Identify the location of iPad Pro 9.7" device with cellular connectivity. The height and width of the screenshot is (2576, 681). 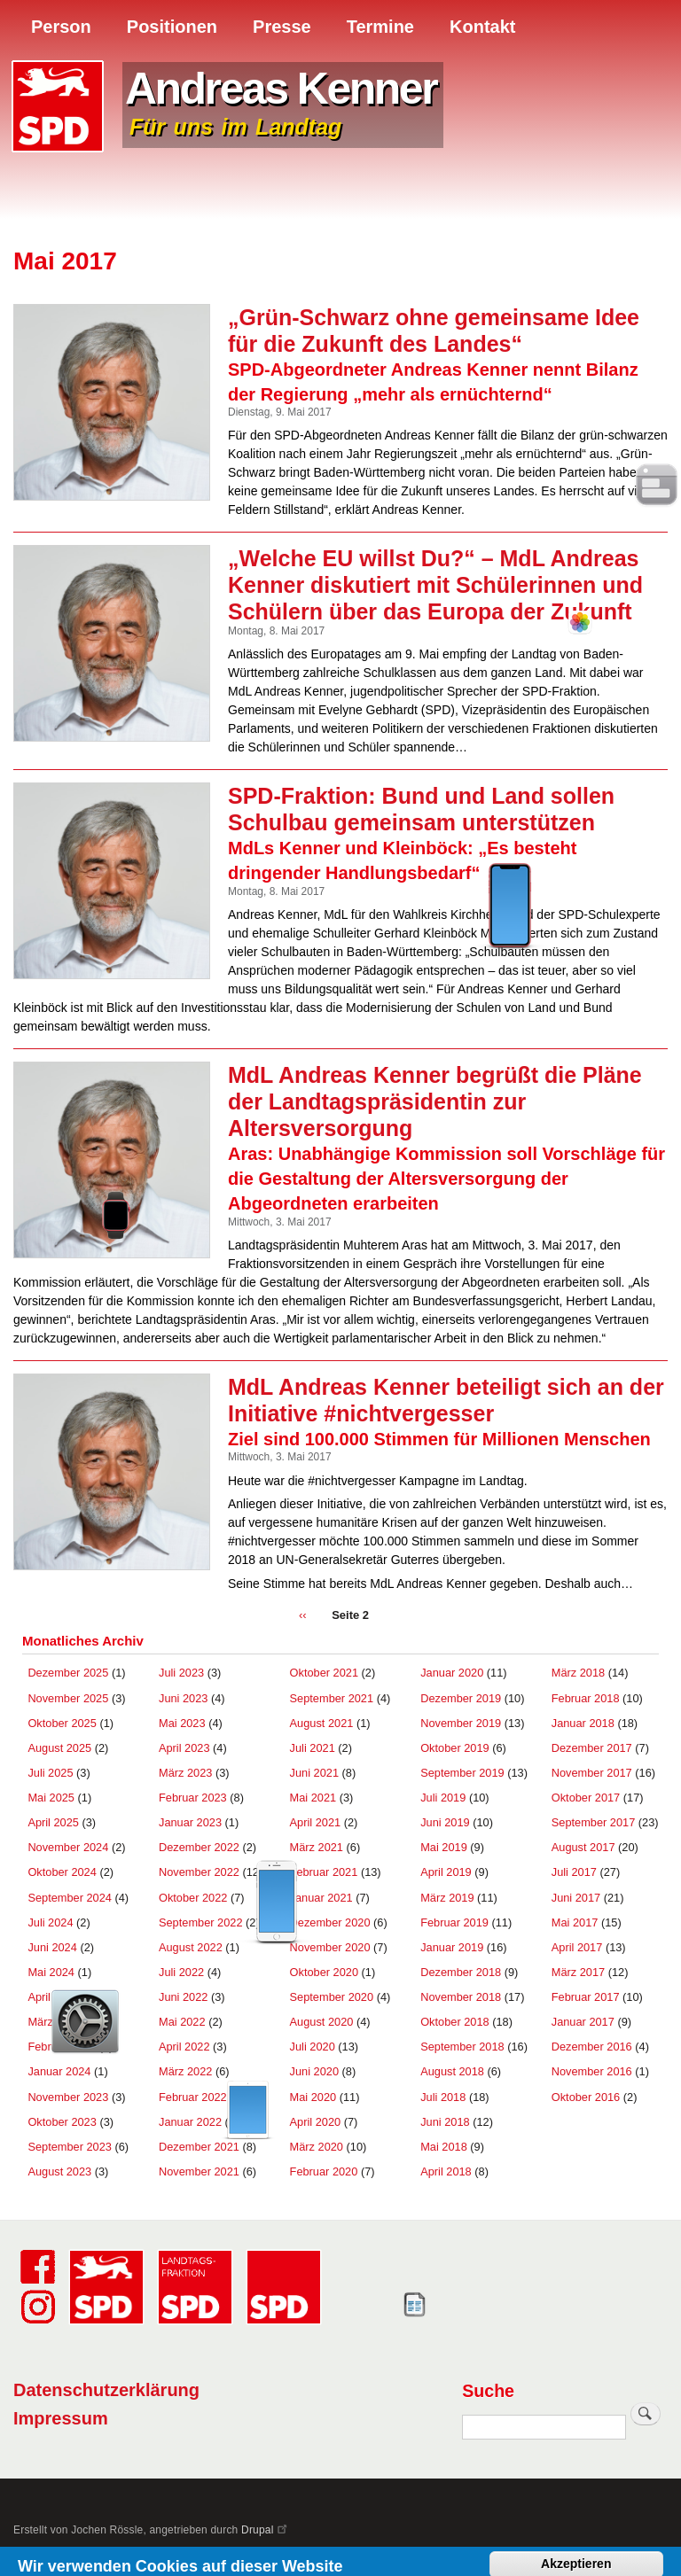
(247, 2109).